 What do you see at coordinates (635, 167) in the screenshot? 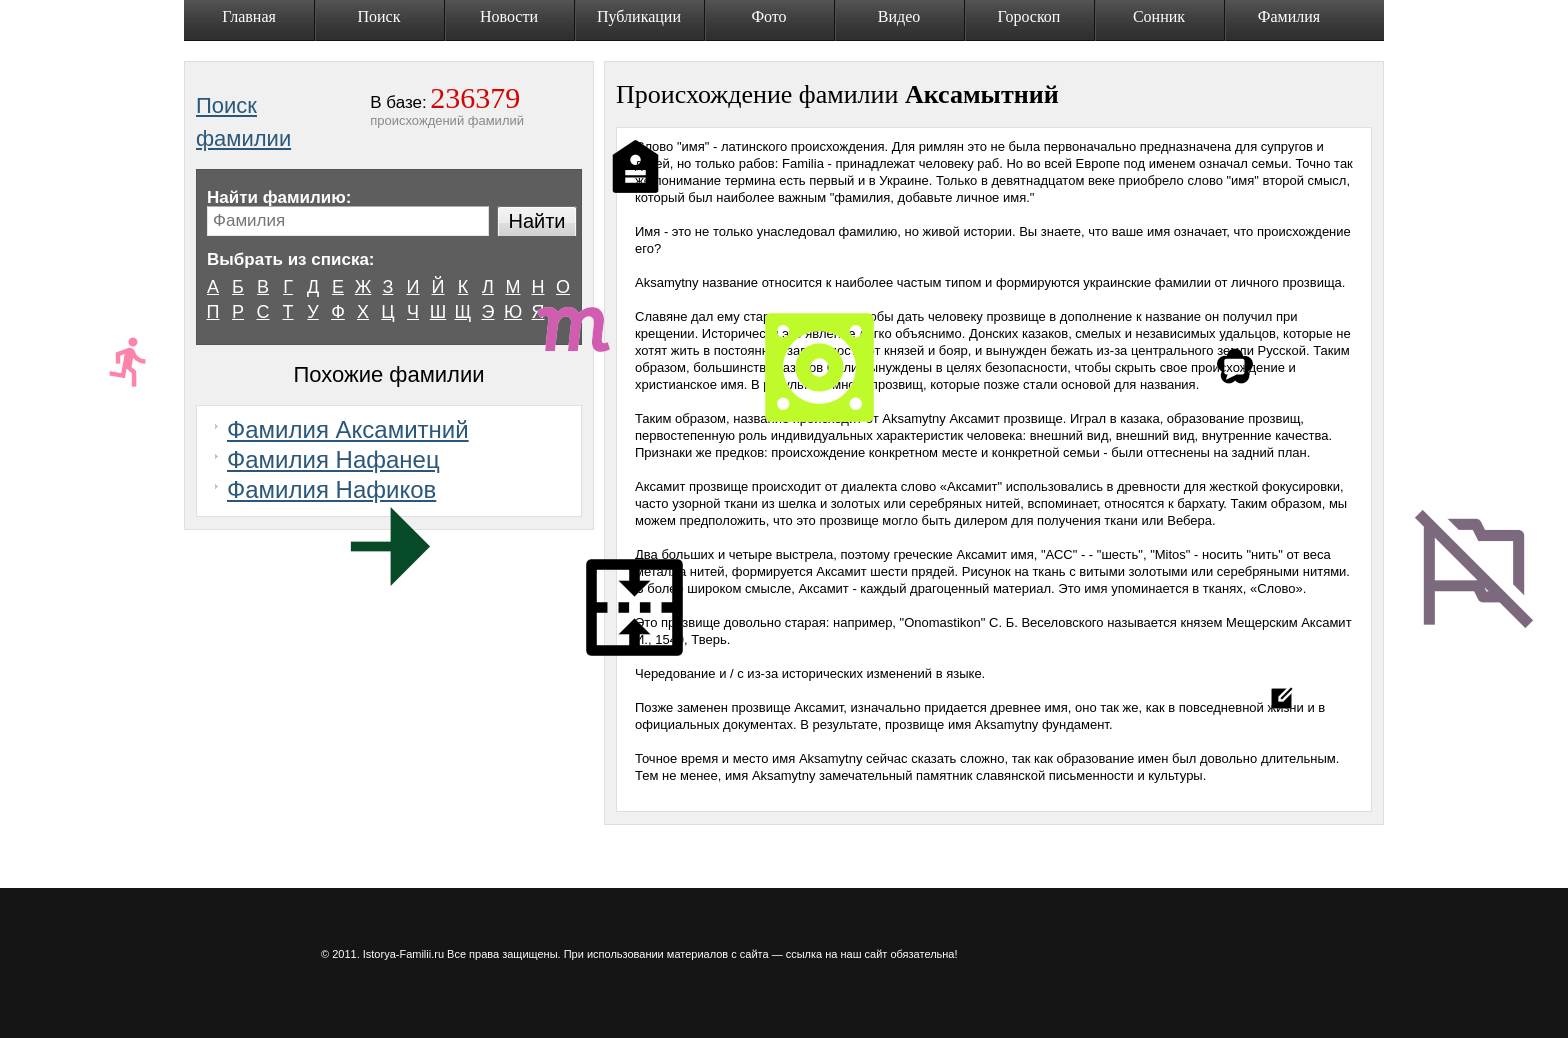
I see `view product pricing or deals` at bounding box center [635, 167].